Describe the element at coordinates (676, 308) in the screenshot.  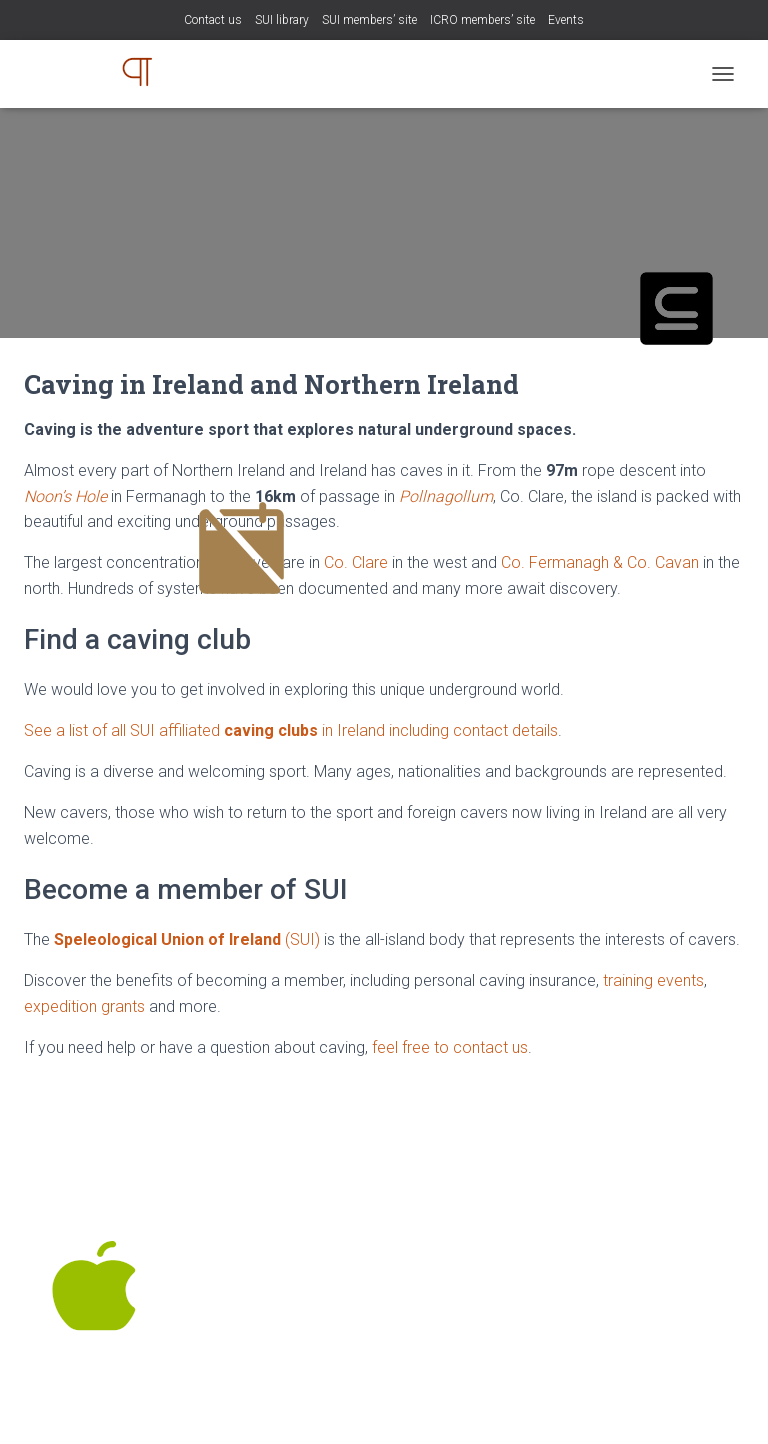
I see `indicates a subset relationship in mathematical or data contexts` at that location.